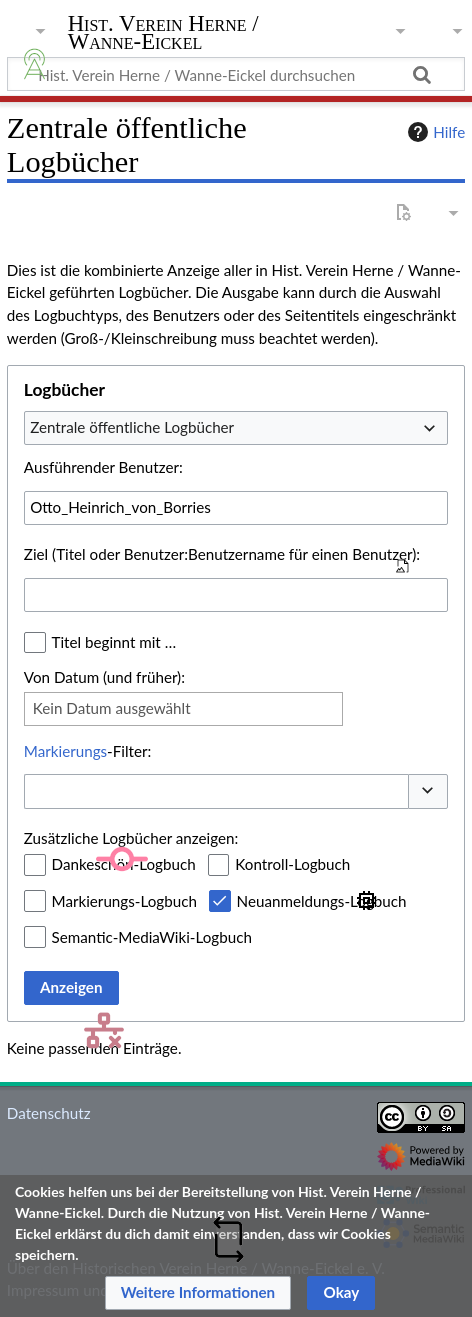 The width and height of the screenshot is (472, 1317). I want to click on indicates cellular network signal or connectivity, so click(34, 64).